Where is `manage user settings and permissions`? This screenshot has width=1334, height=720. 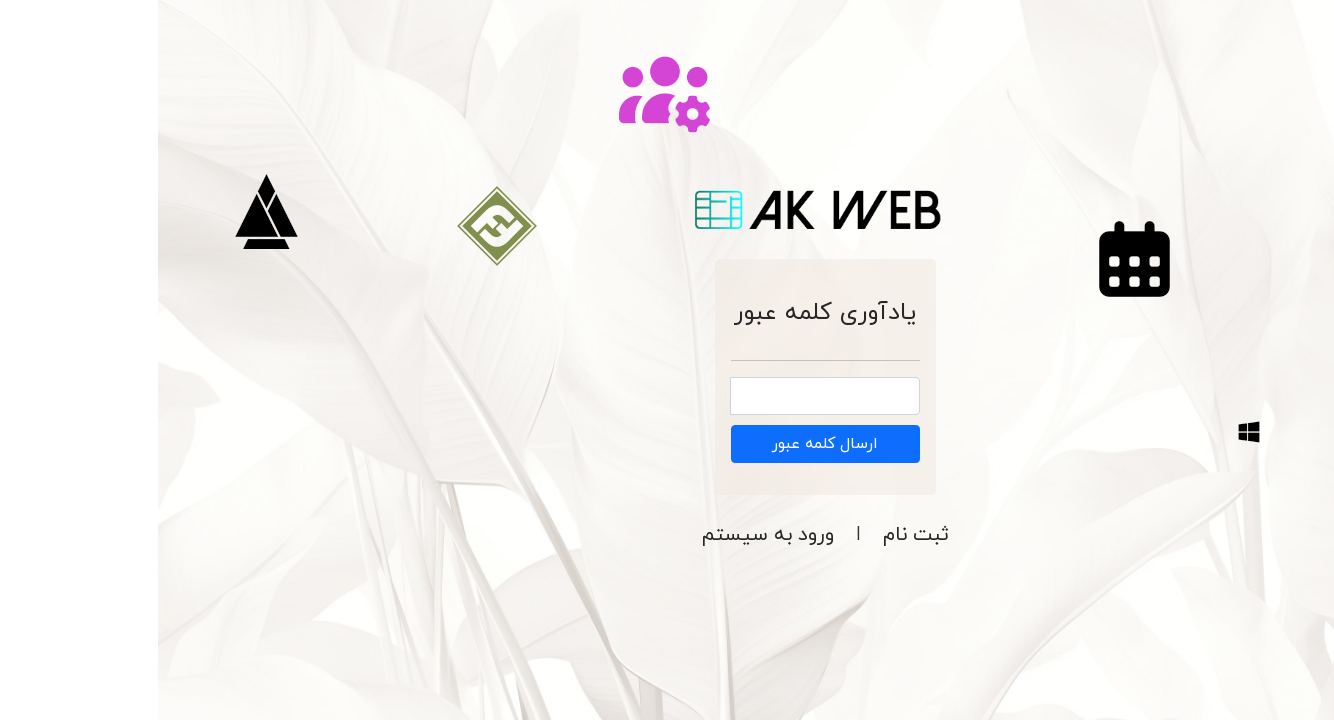 manage user settings and permissions is located at coordinates (665, 91).